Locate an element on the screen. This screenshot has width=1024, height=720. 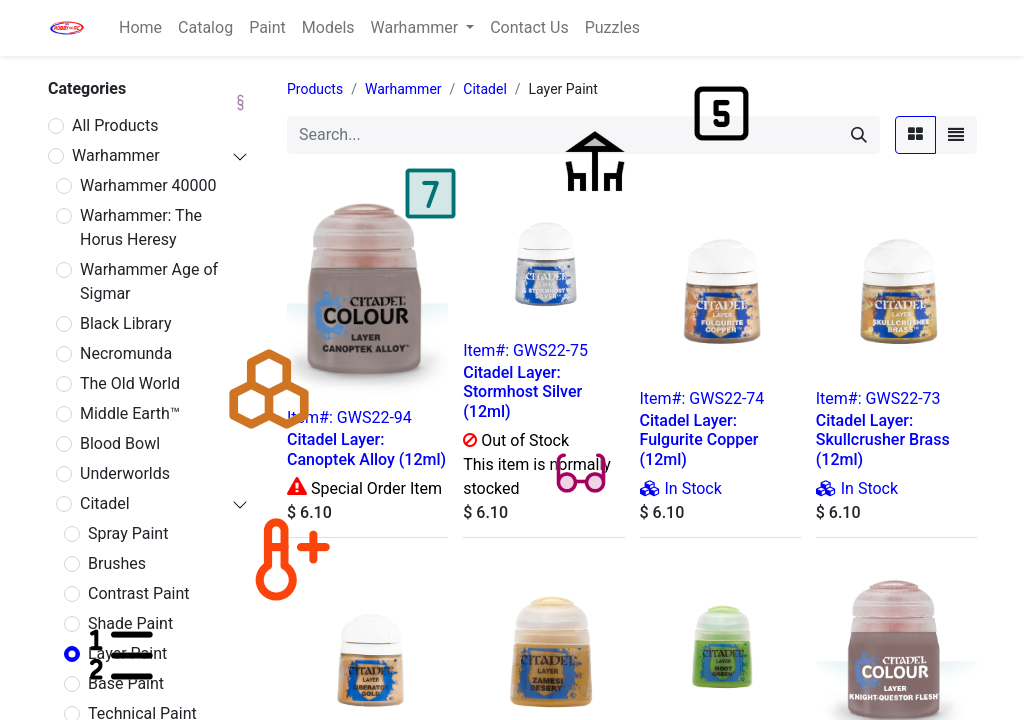
select or navigate to item number 5 is located at coordinates (721, 113).